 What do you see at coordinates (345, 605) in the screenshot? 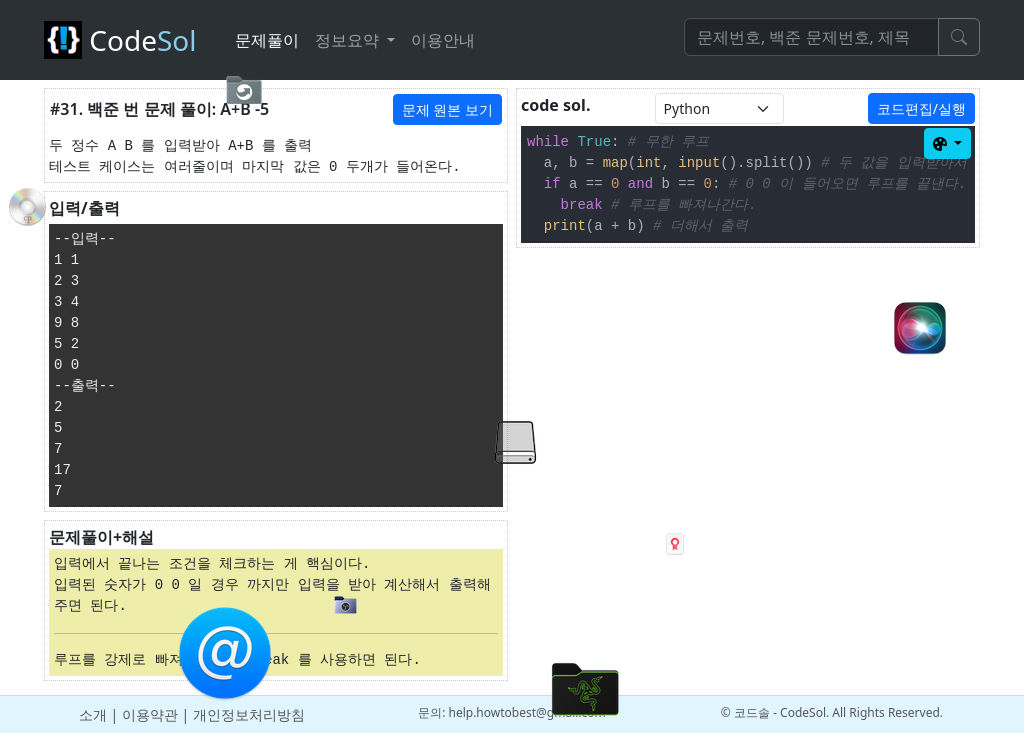
I see `open OBS Studio project files folder` at bounding box center [345, 605].